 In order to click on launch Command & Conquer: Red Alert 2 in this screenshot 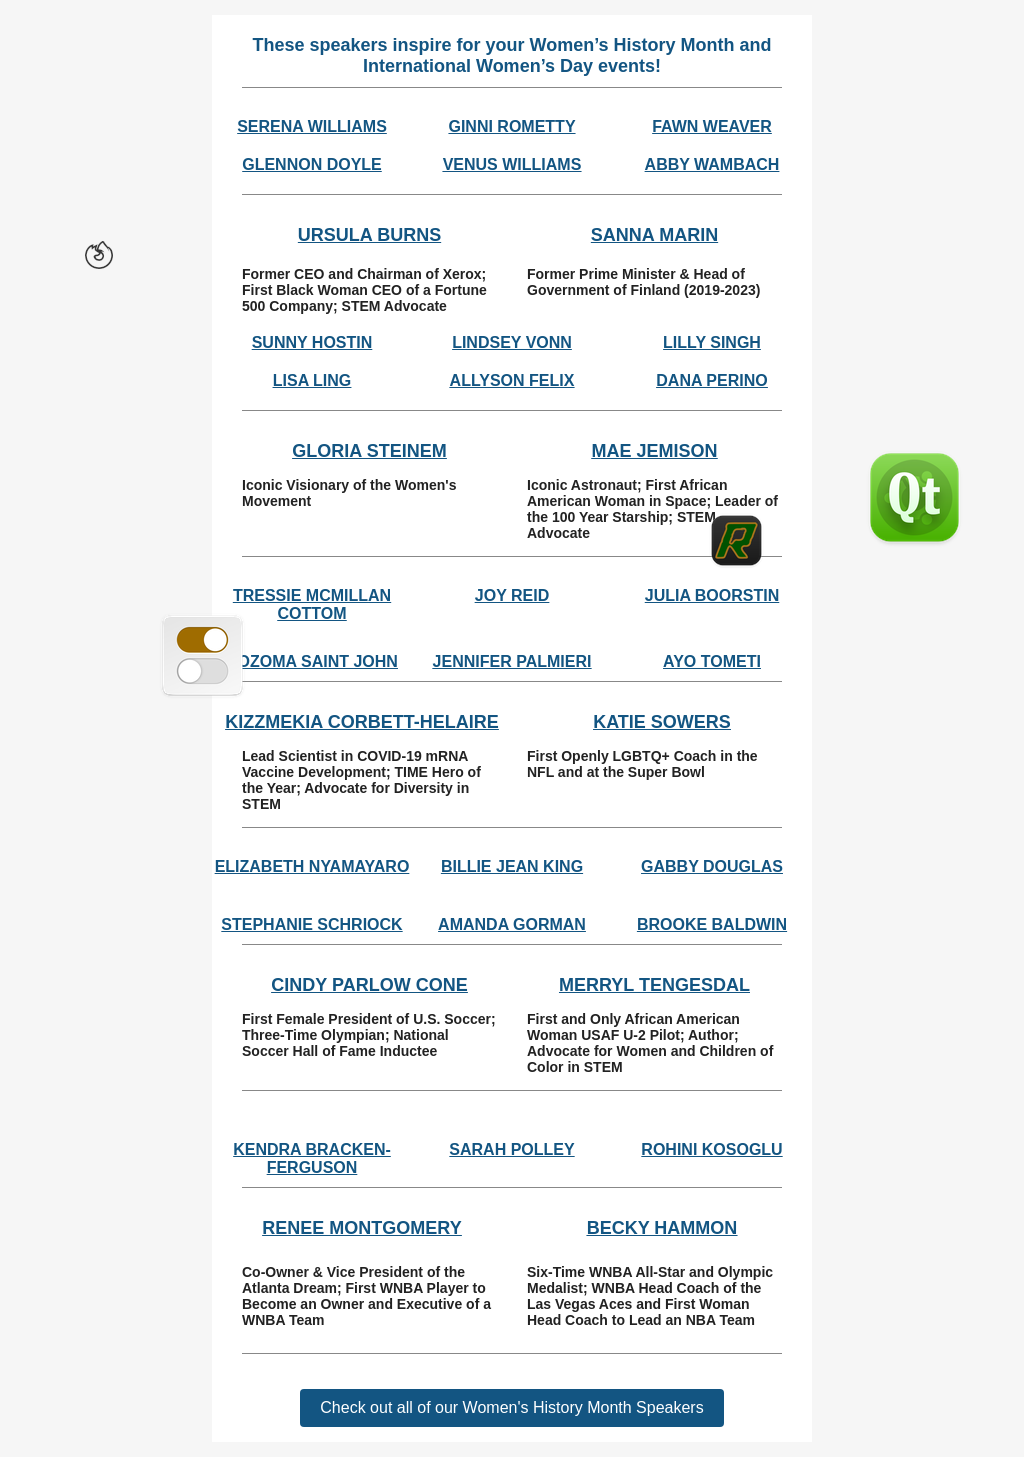, I will do `click(736, 540)`.